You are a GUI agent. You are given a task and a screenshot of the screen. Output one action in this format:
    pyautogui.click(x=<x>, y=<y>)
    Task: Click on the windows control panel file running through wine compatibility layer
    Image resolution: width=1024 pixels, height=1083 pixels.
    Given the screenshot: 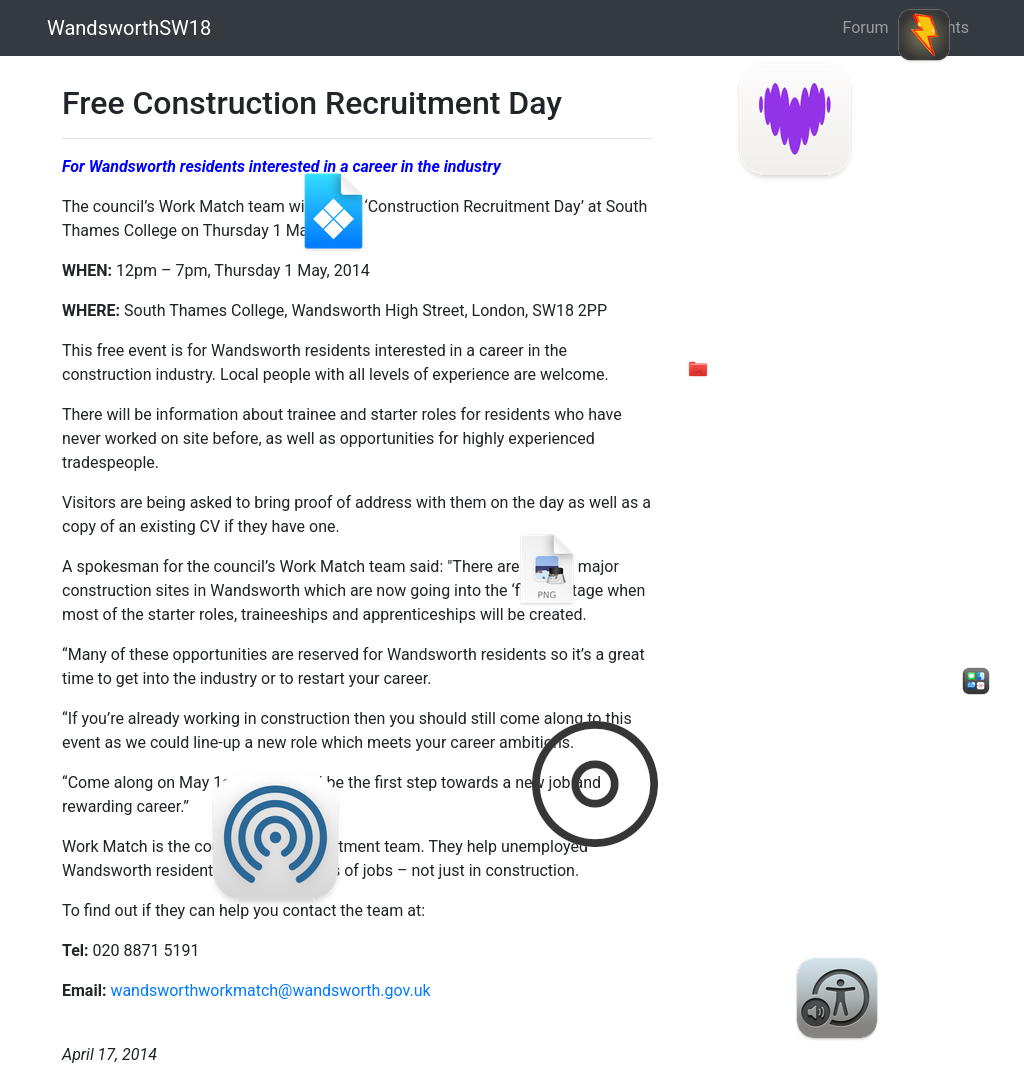 What is the action you would take?
    pyautogui.click(x=333, y=212)
    